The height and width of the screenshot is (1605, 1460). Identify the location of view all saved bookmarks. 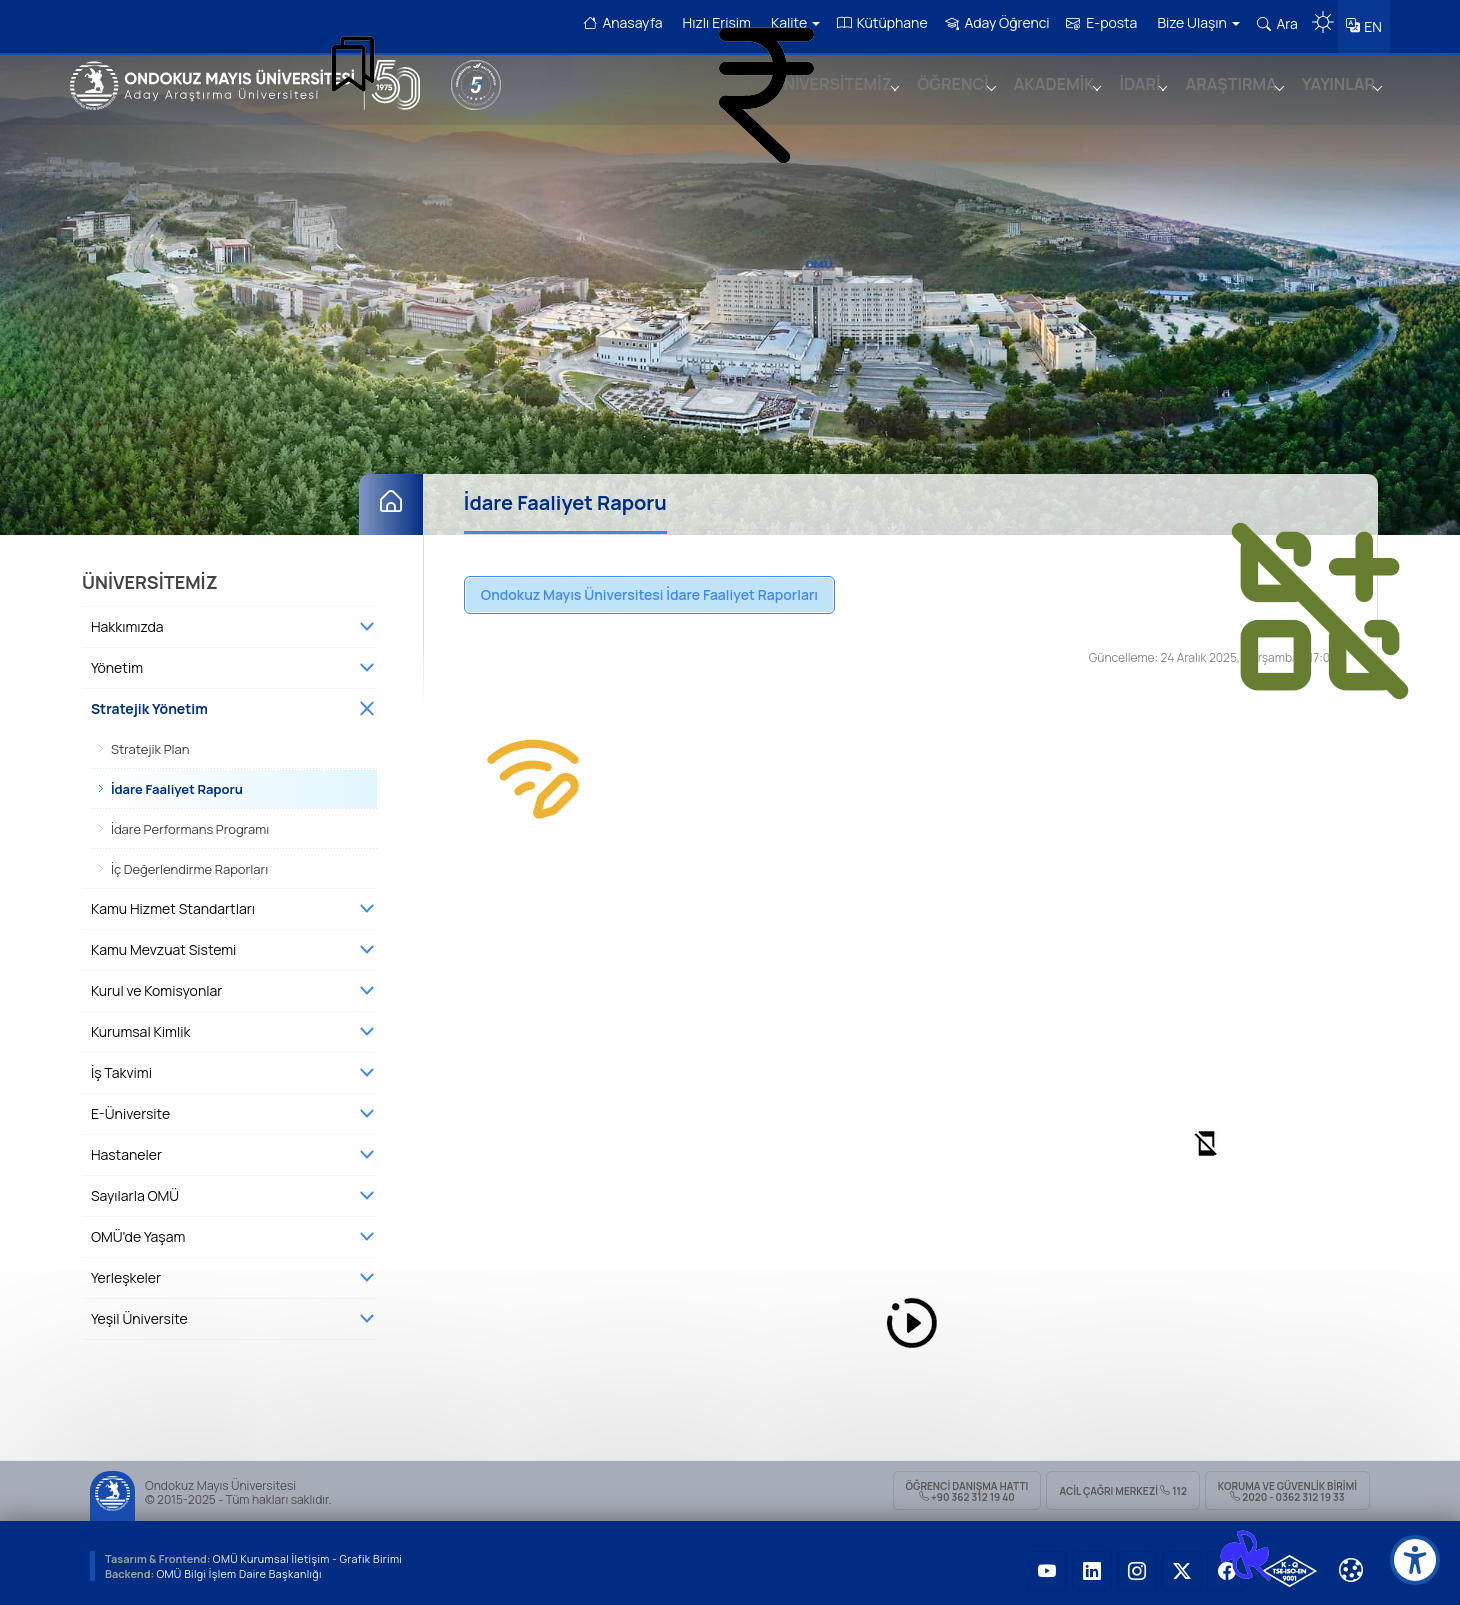
(353, 64).